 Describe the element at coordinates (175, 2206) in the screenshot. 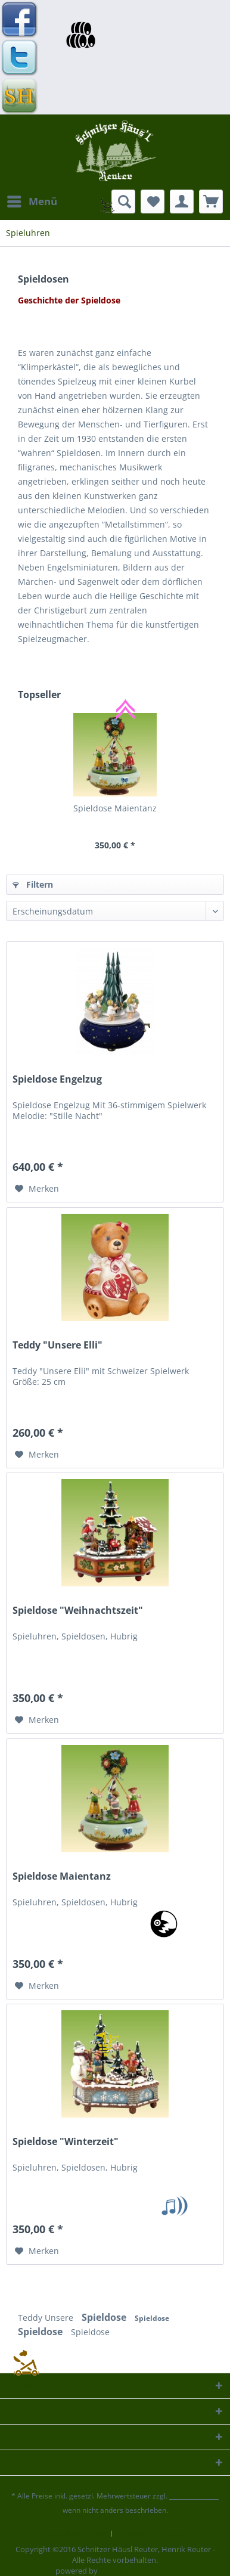

I see `audio or sound is currently enabled` at that location.